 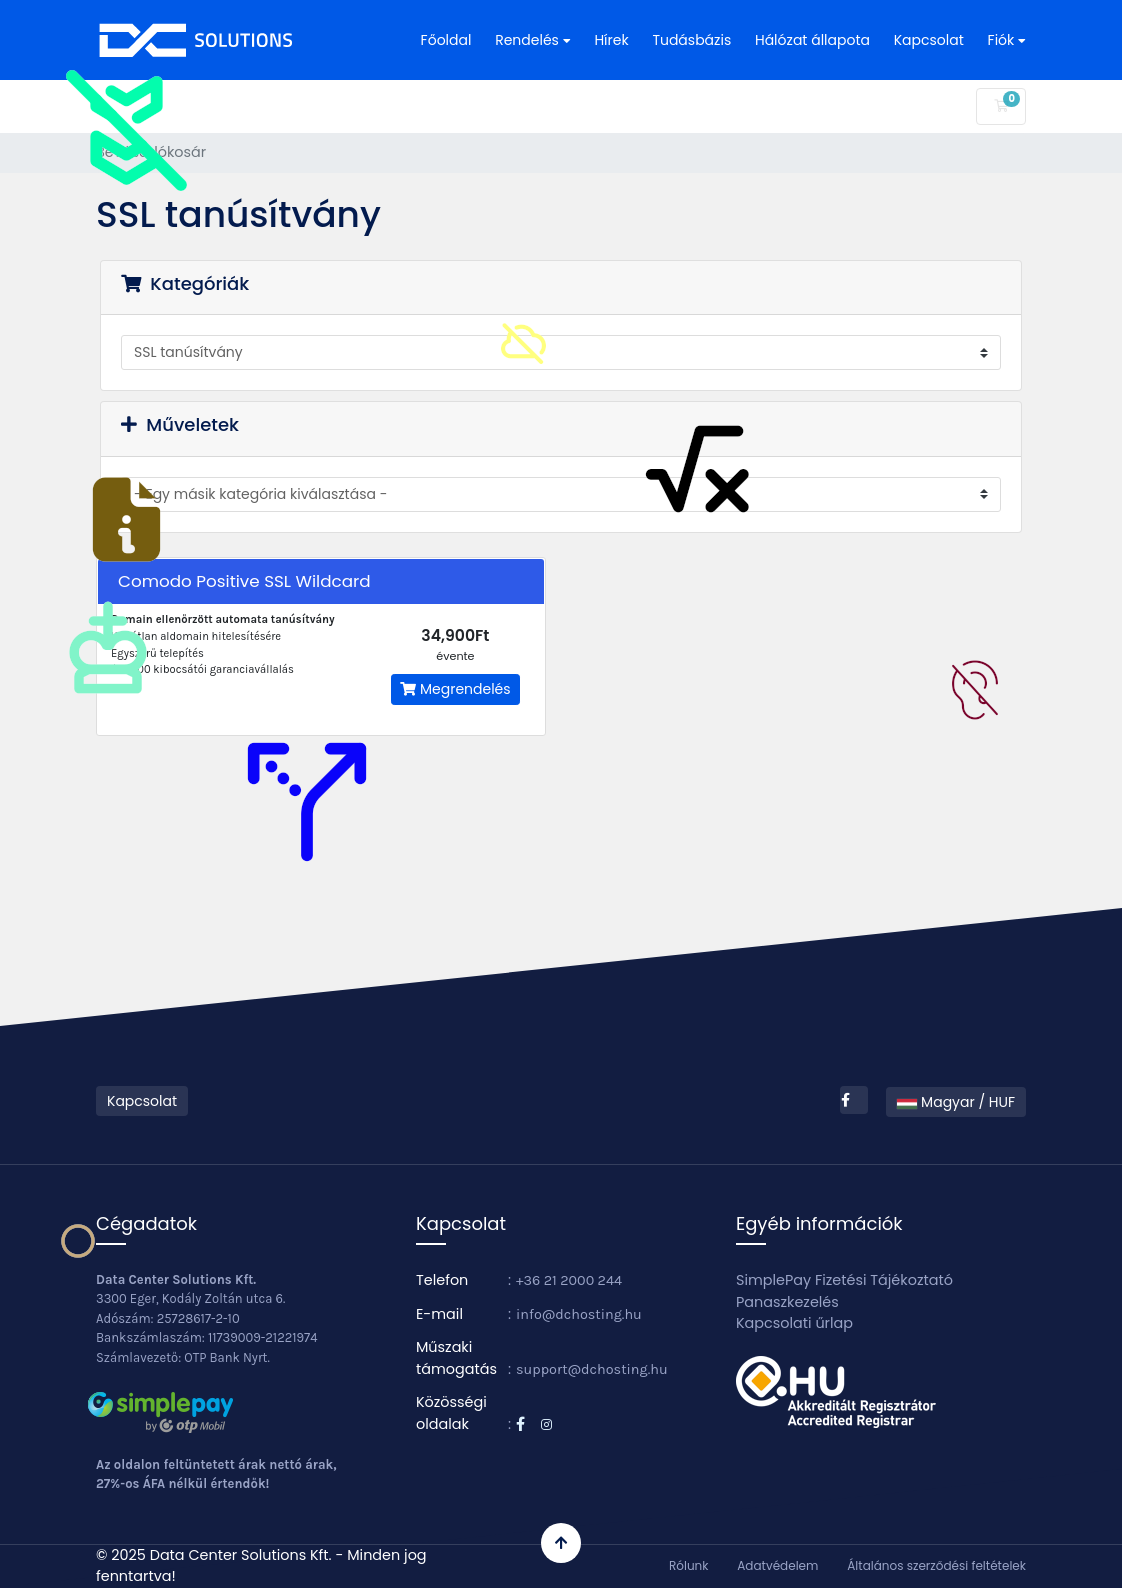 I want to click on indicates dry clean only care instruction, so click(x=78, y=1241).